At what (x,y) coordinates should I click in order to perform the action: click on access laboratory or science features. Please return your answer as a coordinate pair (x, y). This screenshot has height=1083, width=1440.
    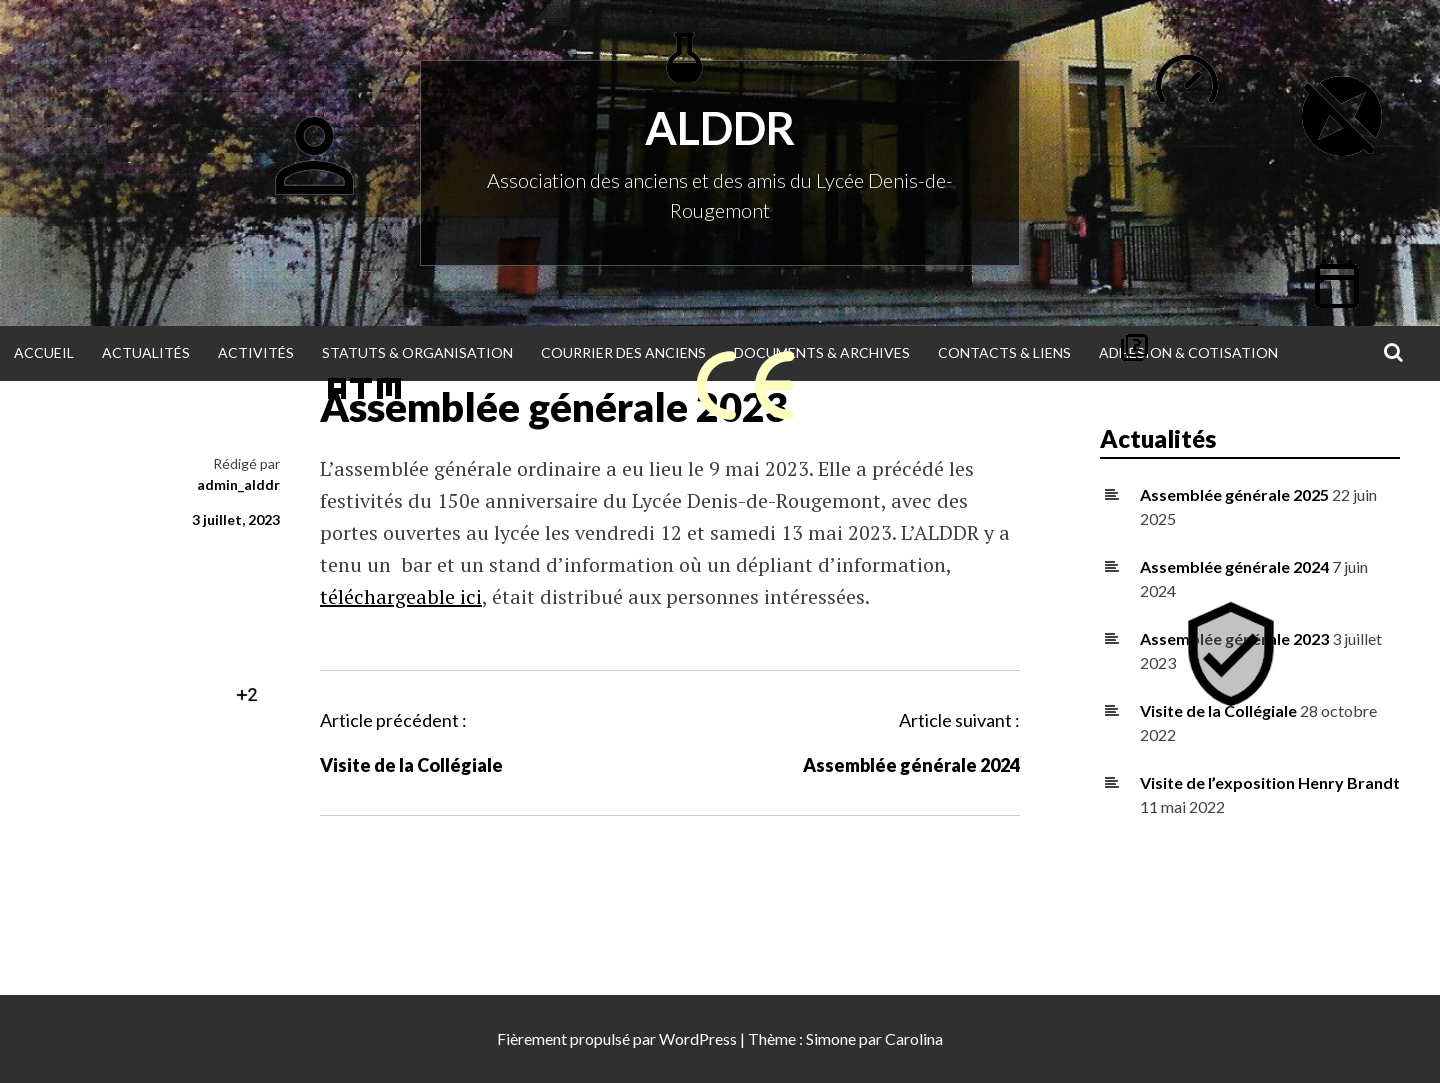
    Looking at the image, I should click on (684, 57).